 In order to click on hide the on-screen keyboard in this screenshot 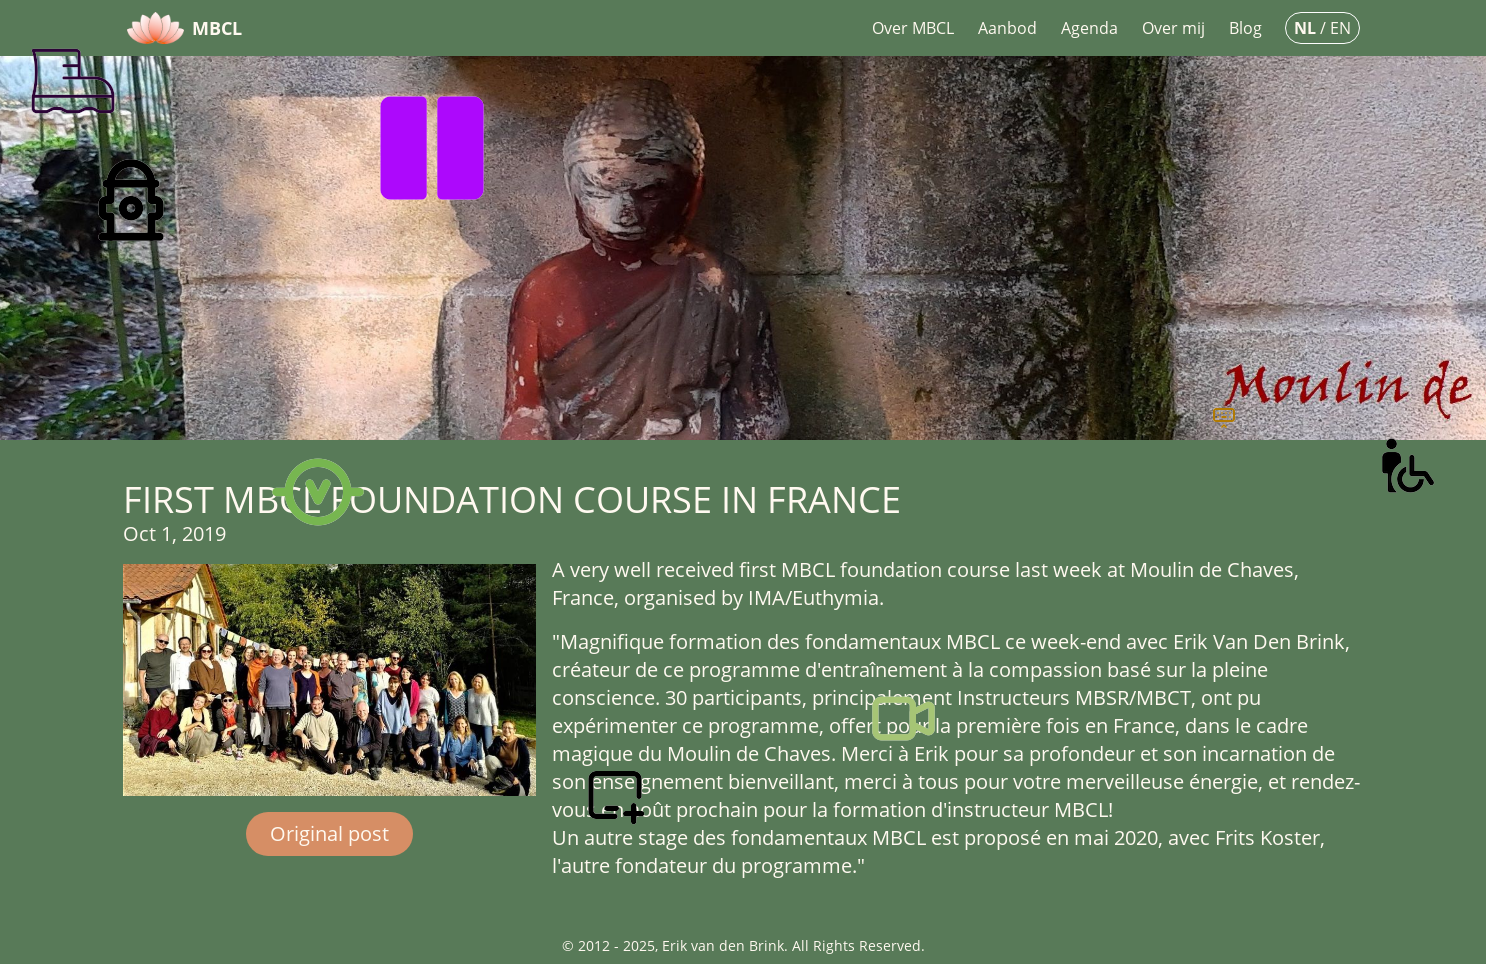, I will do `click(1224, 418)`.